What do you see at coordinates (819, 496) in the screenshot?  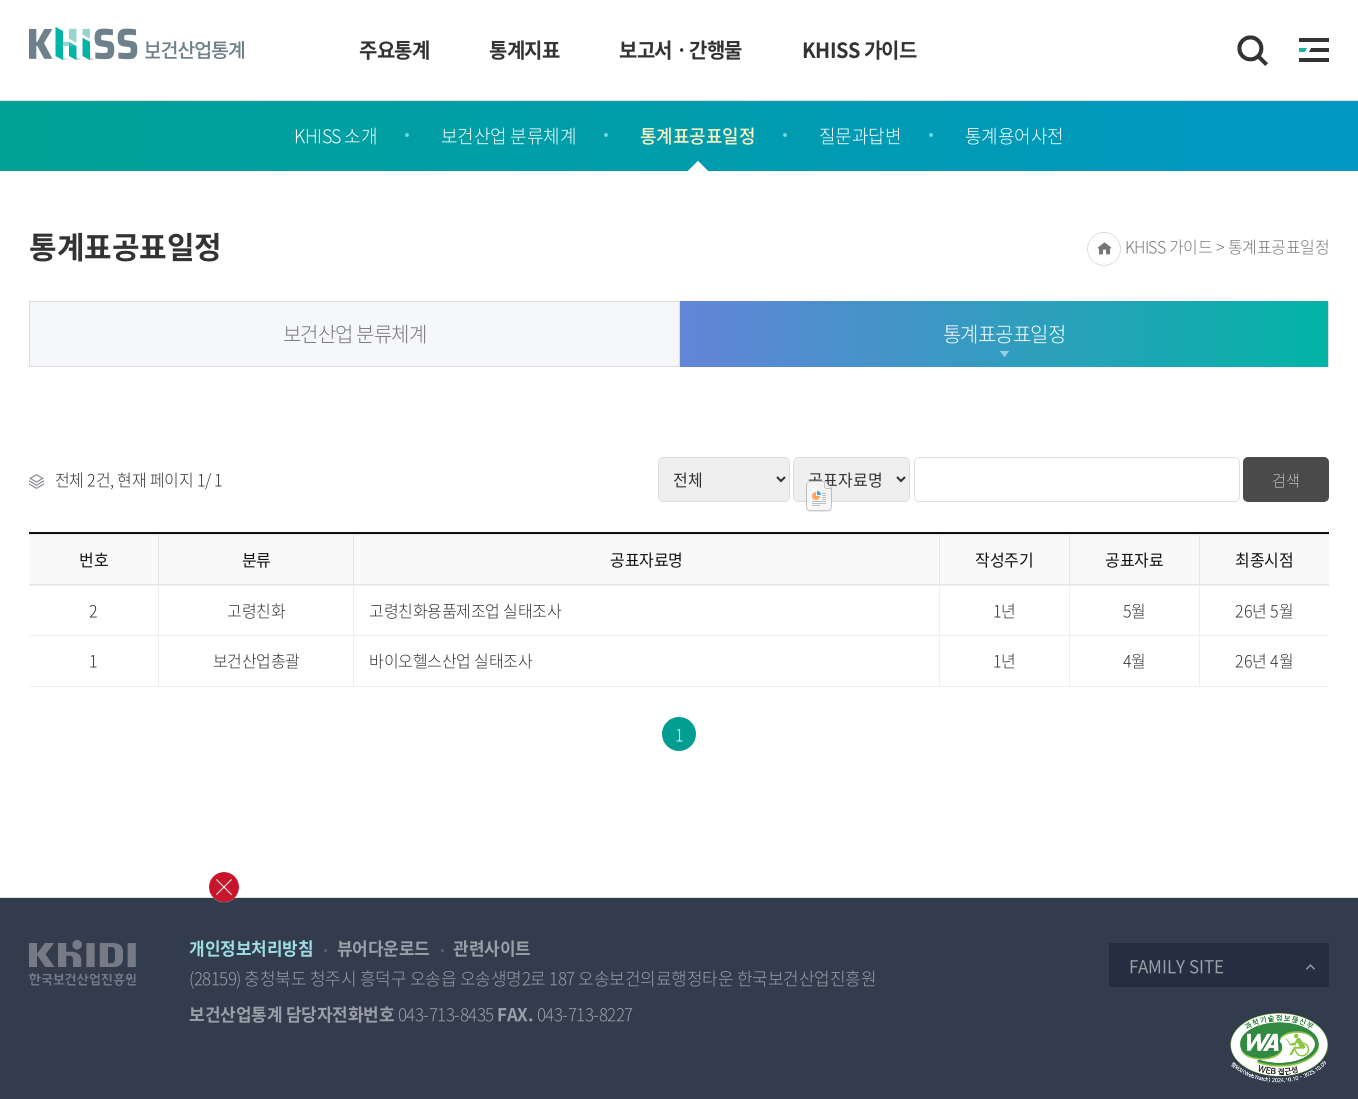 I see `open a presentation file` at bounding box center [819, 496].